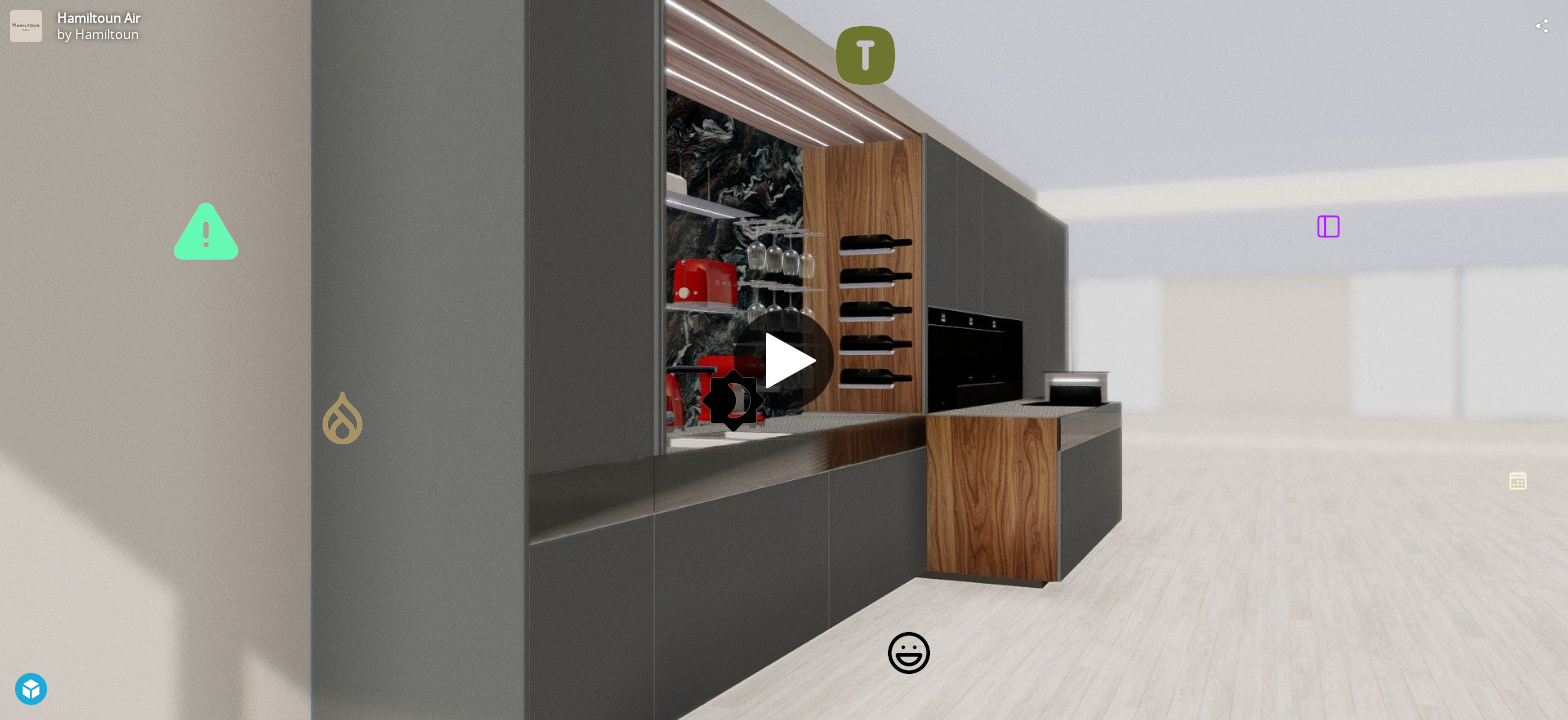 The image size is (1568, 720). What do you see at coordinates (1518, 481) in the screenshot?
I see `view calendar or scheduled events` at bounding box center [1518, 481].